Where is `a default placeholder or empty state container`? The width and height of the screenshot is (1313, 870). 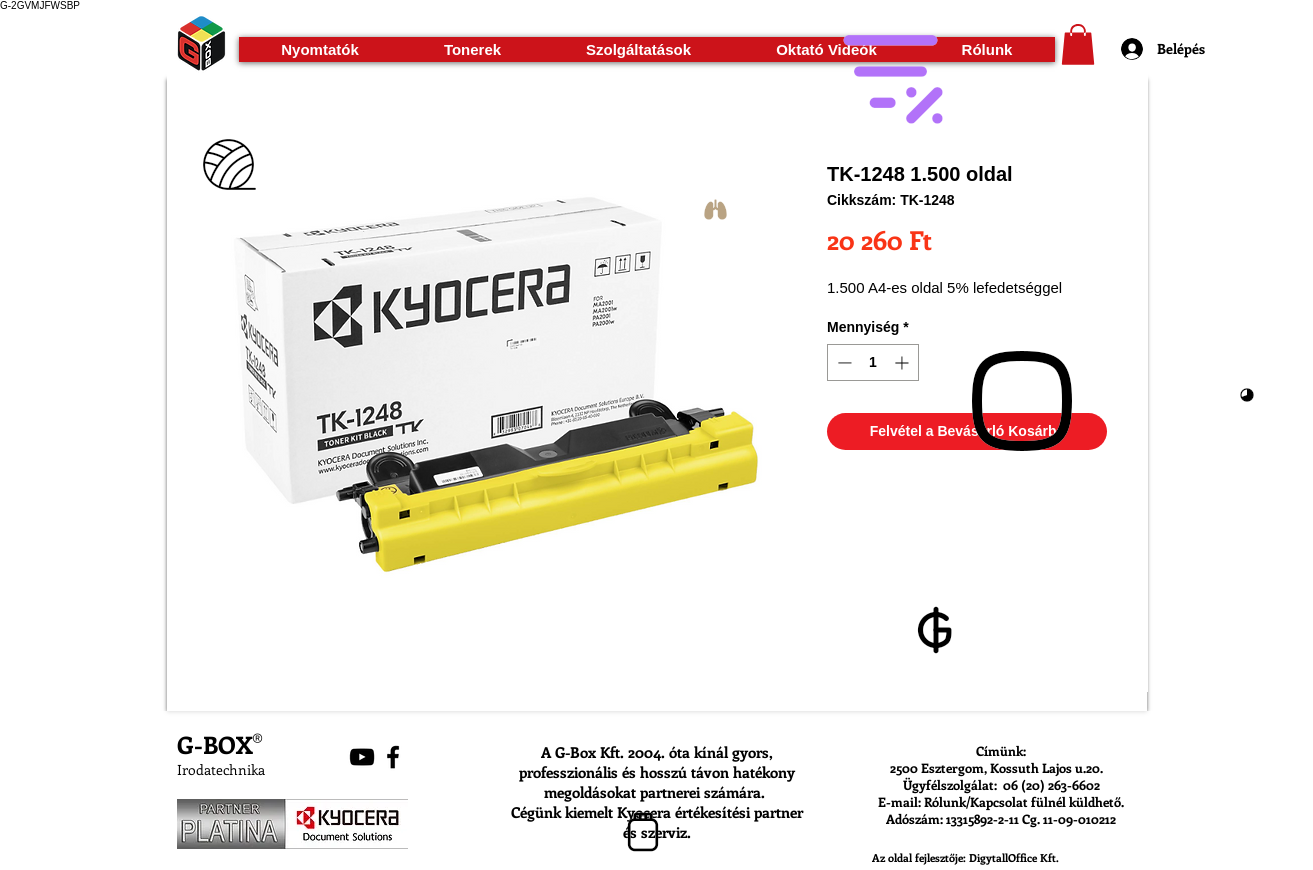 a default placeholder or empty state container is located at coordinates (1022, 401).